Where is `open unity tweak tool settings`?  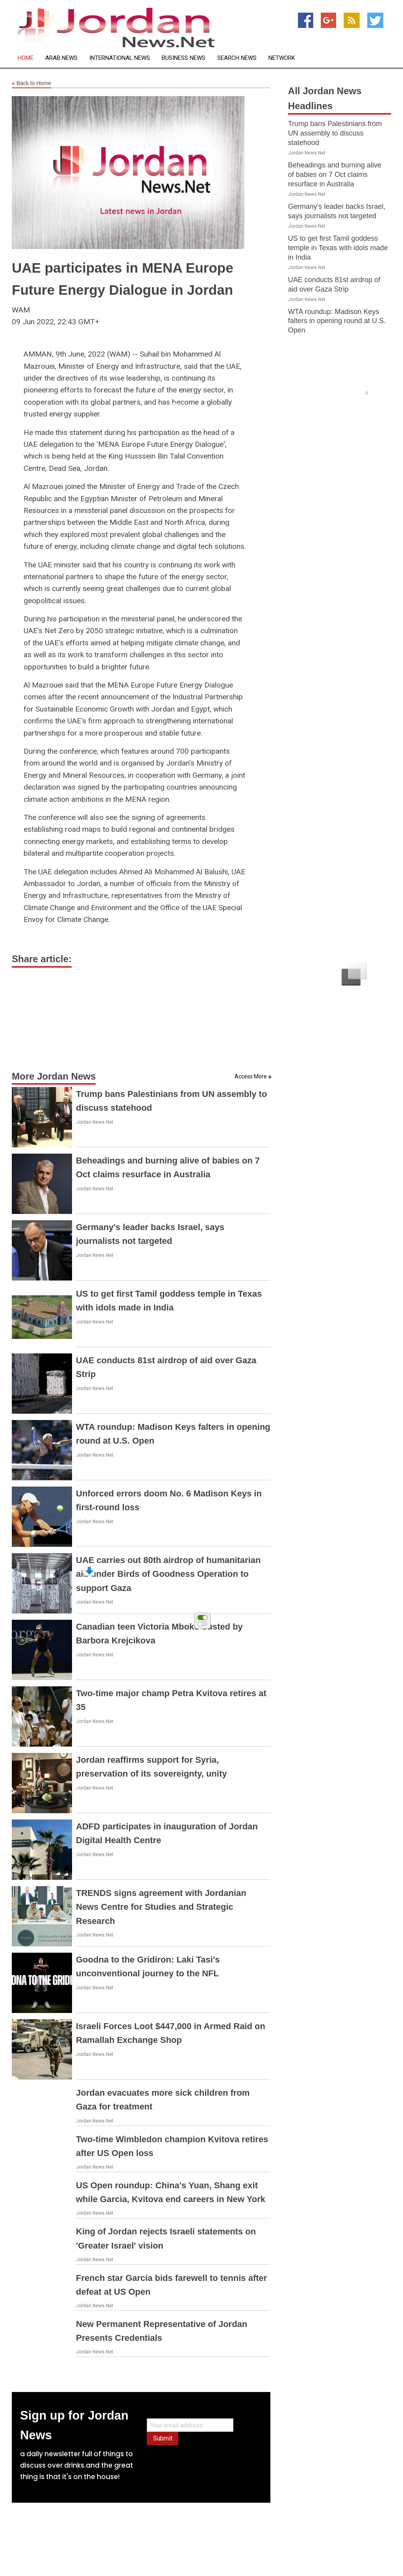
open unity tweak tool settings is located at coordinates (202, 1621).